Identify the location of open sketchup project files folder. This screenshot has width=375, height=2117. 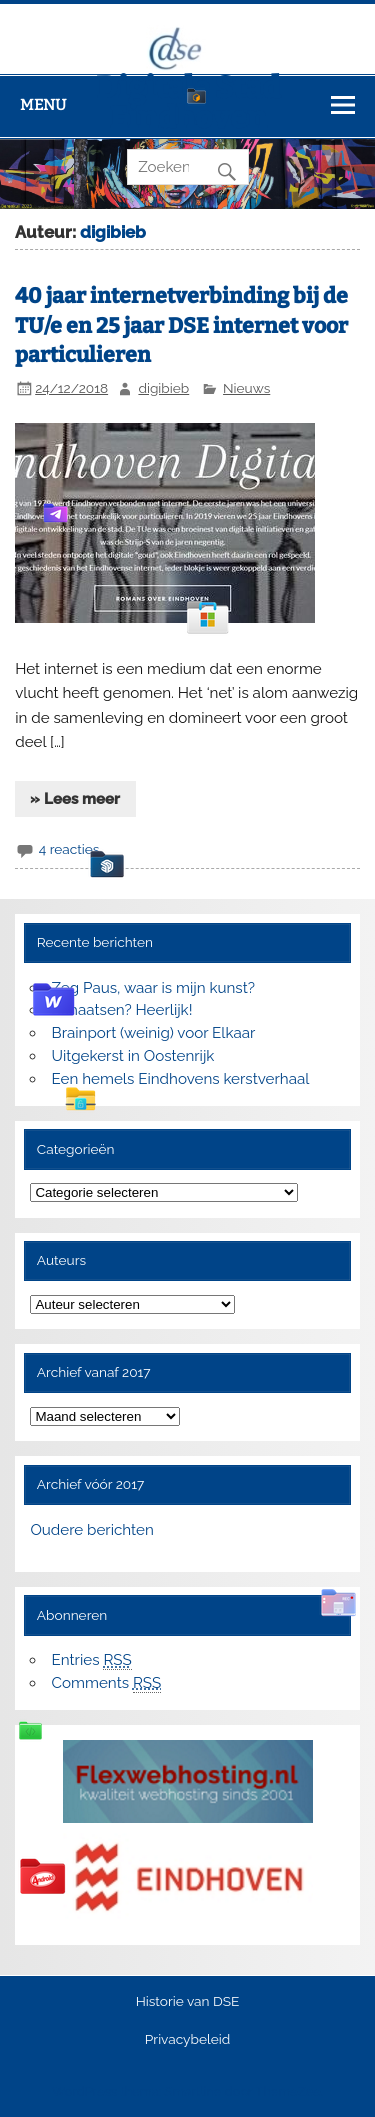
(107, 865).